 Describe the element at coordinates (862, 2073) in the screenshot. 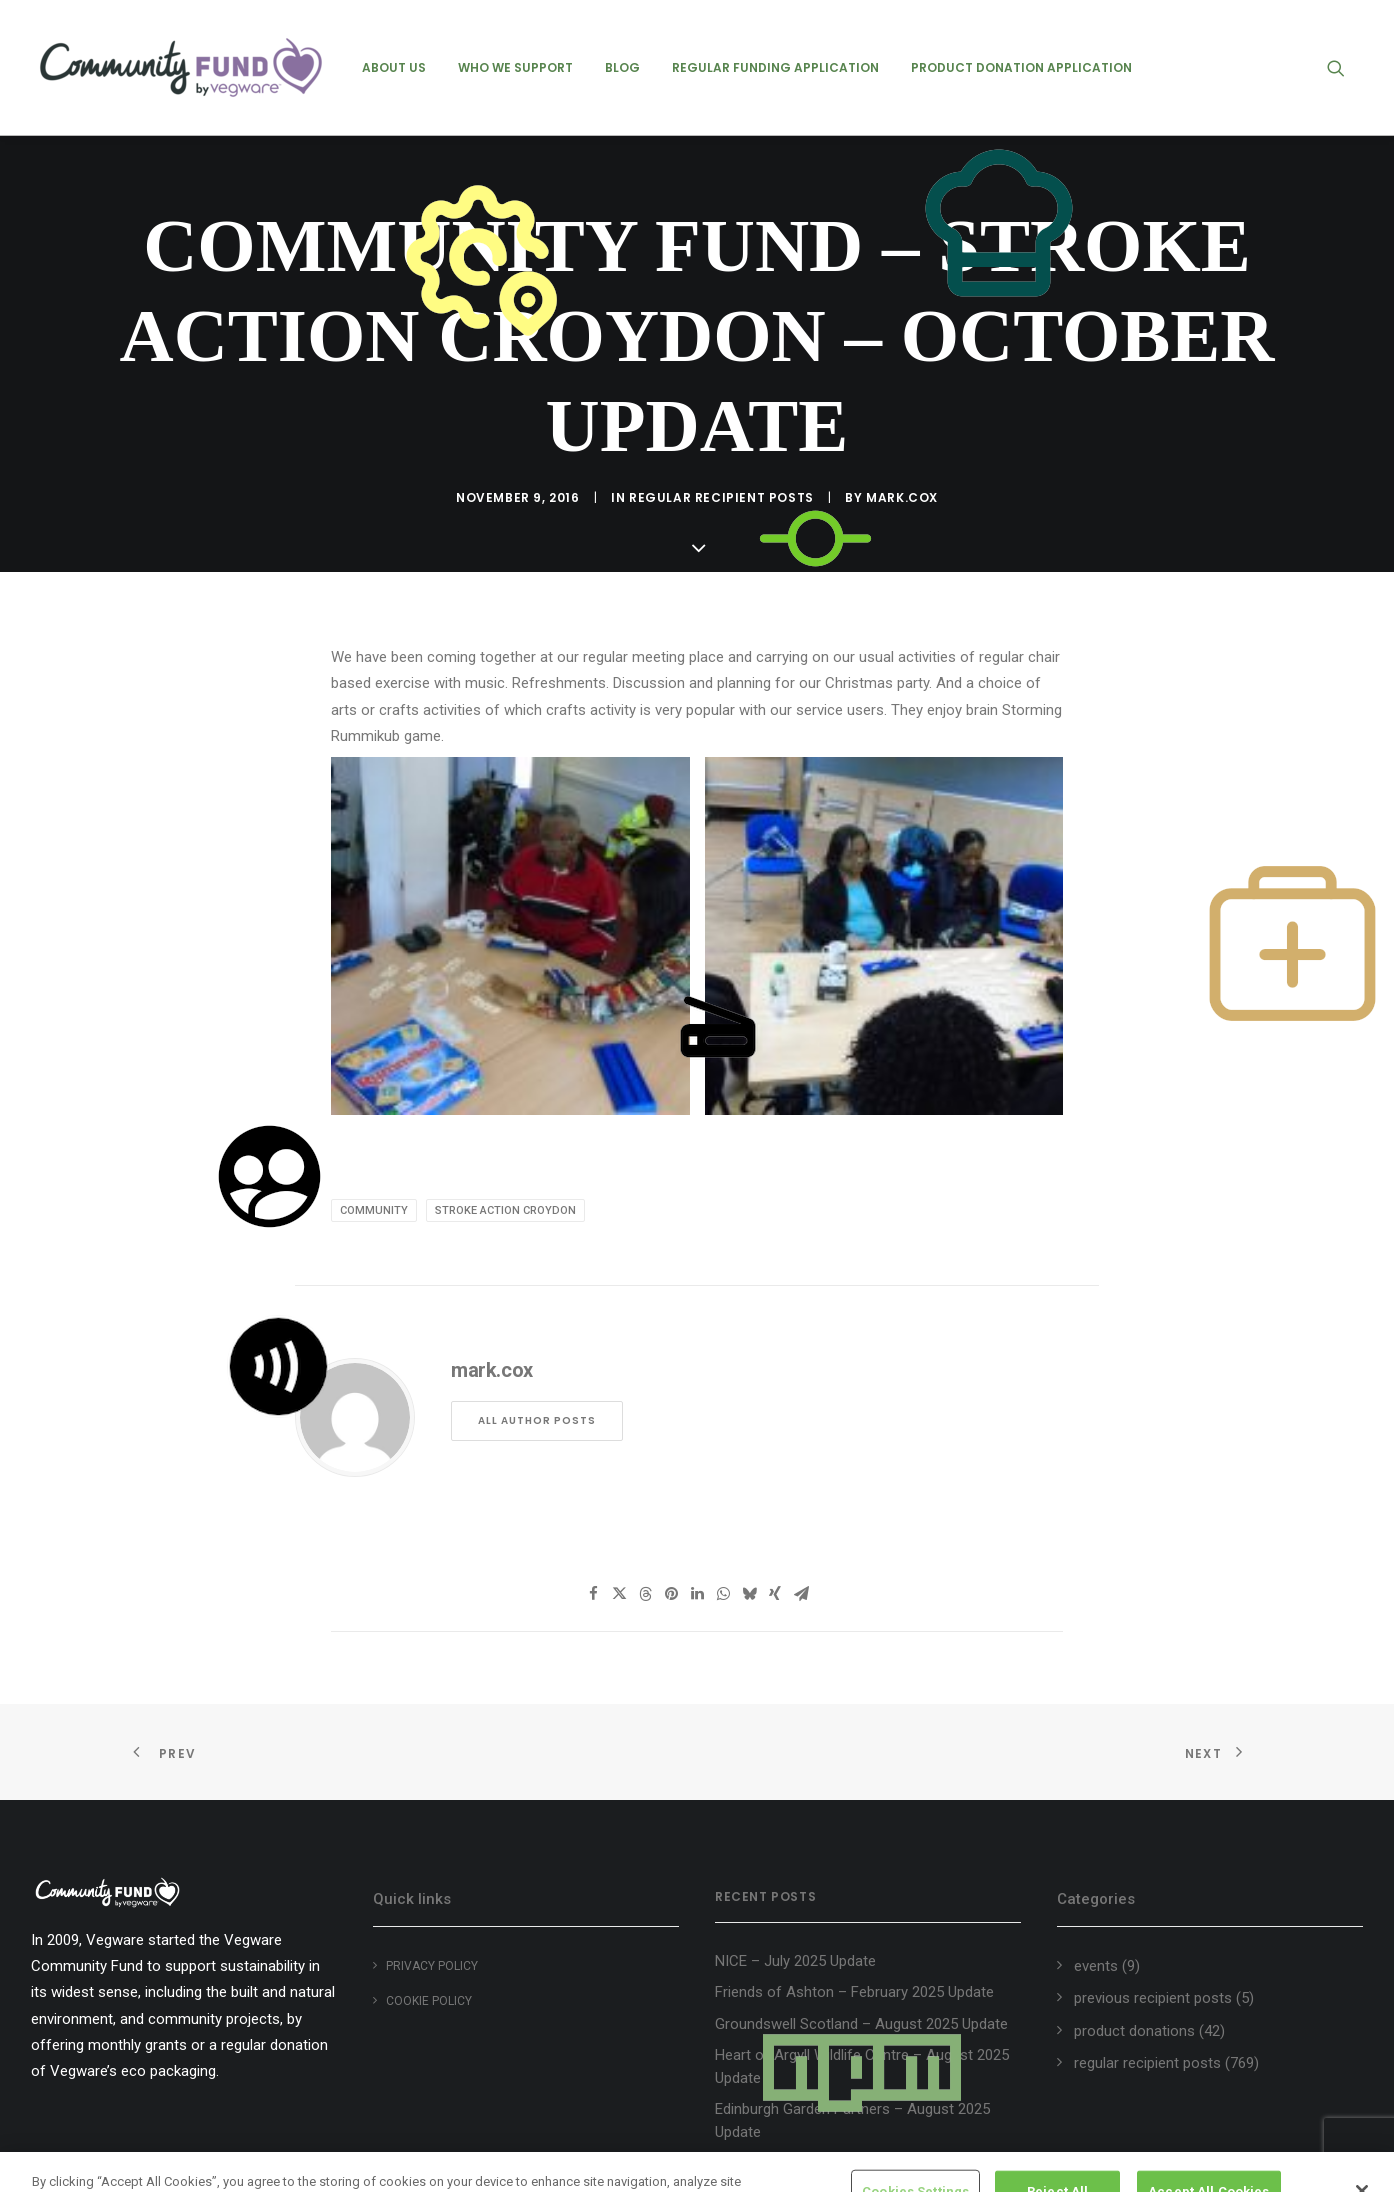

I see `npm package manager logo` at that location.